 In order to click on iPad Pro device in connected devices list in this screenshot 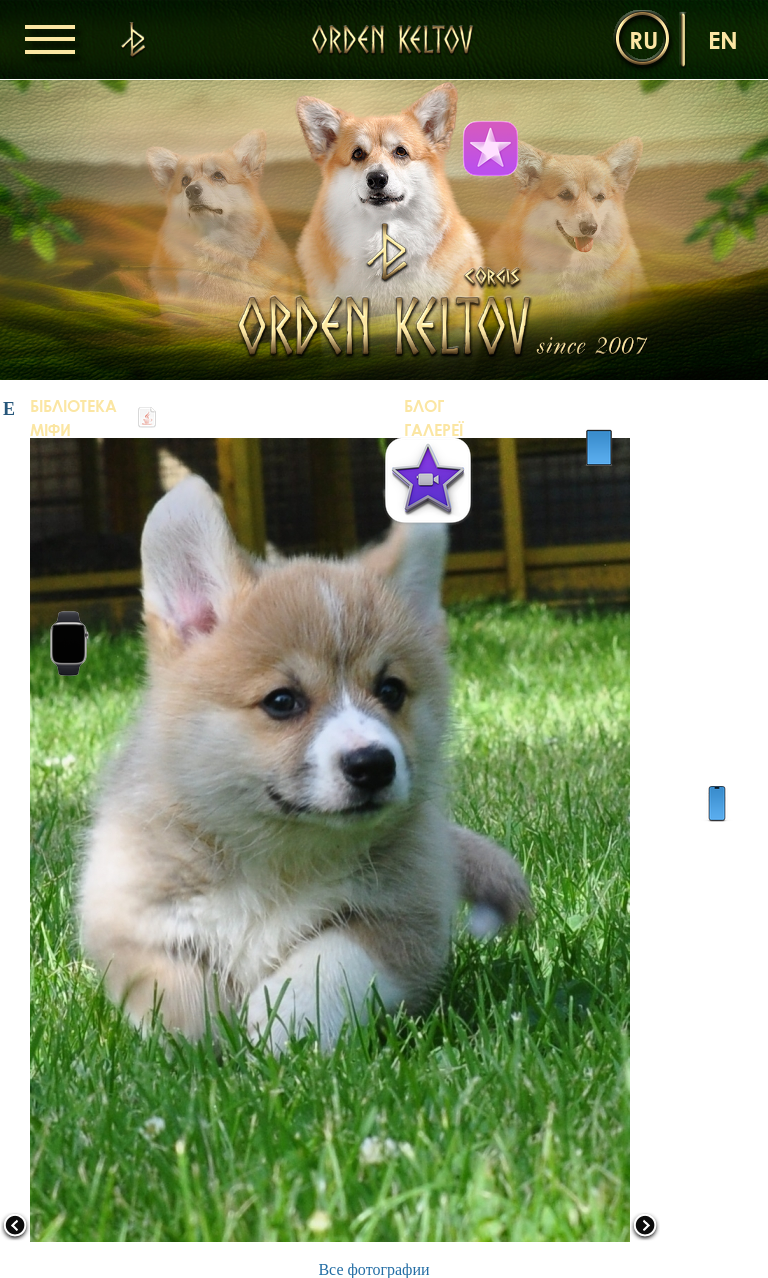, I will do `click(599, 448)`.